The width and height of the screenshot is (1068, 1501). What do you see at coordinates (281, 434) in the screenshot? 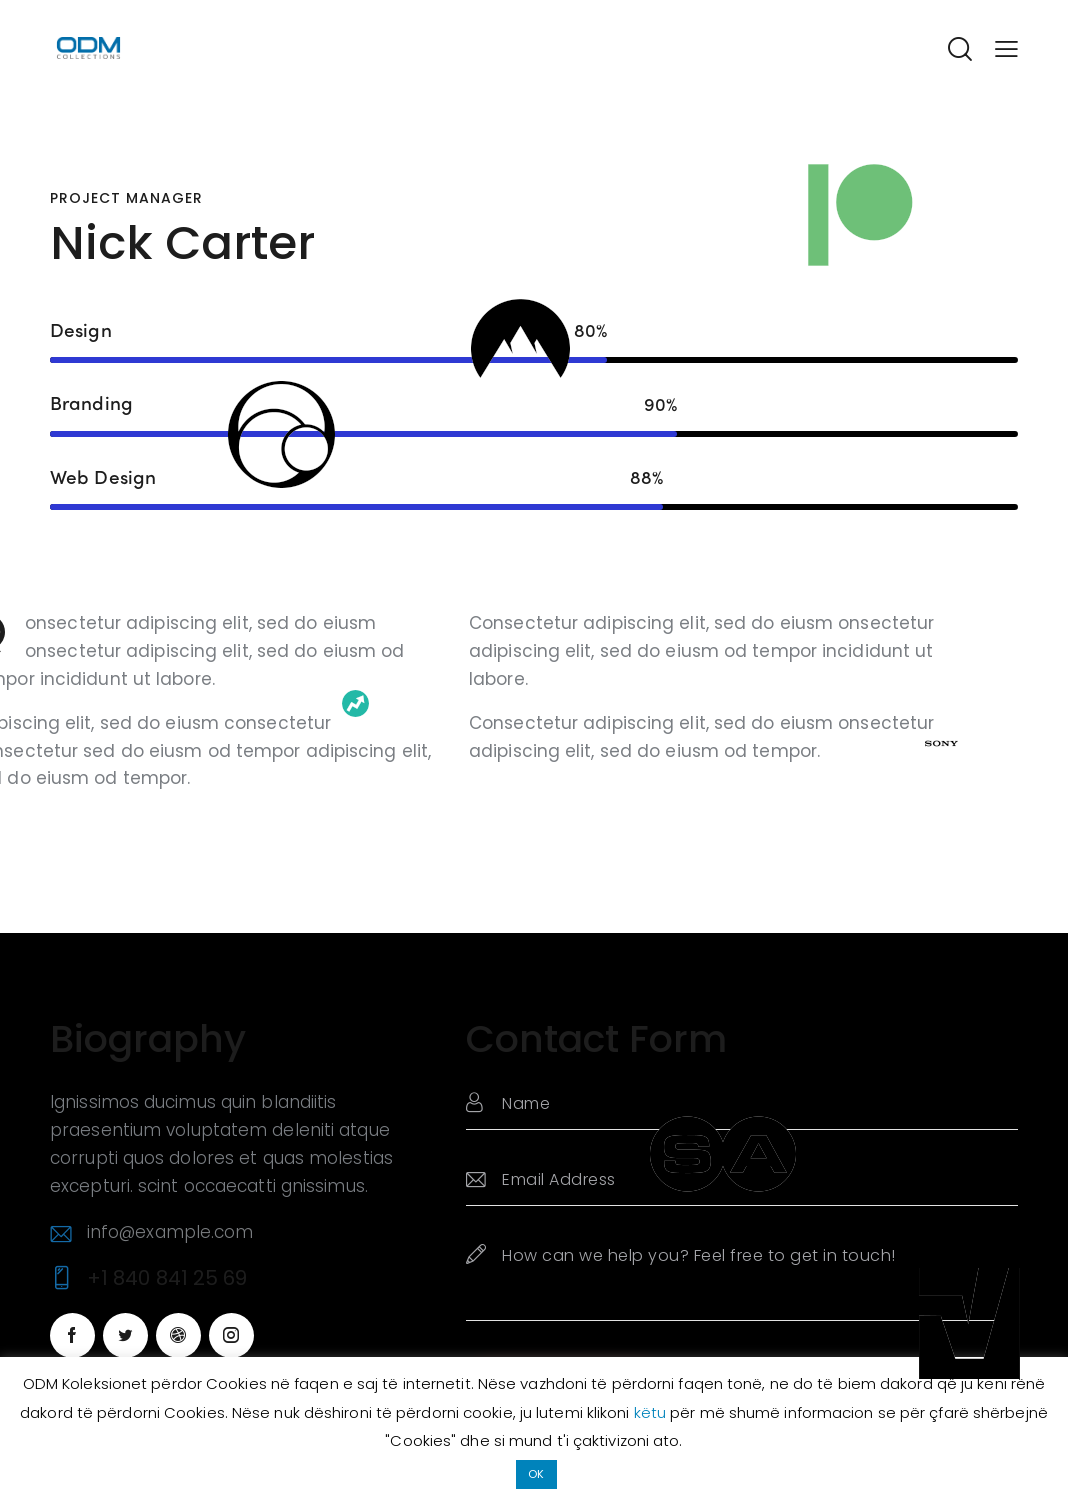
I see `pagseguro payment service logo` at bounding box center [281, 434].